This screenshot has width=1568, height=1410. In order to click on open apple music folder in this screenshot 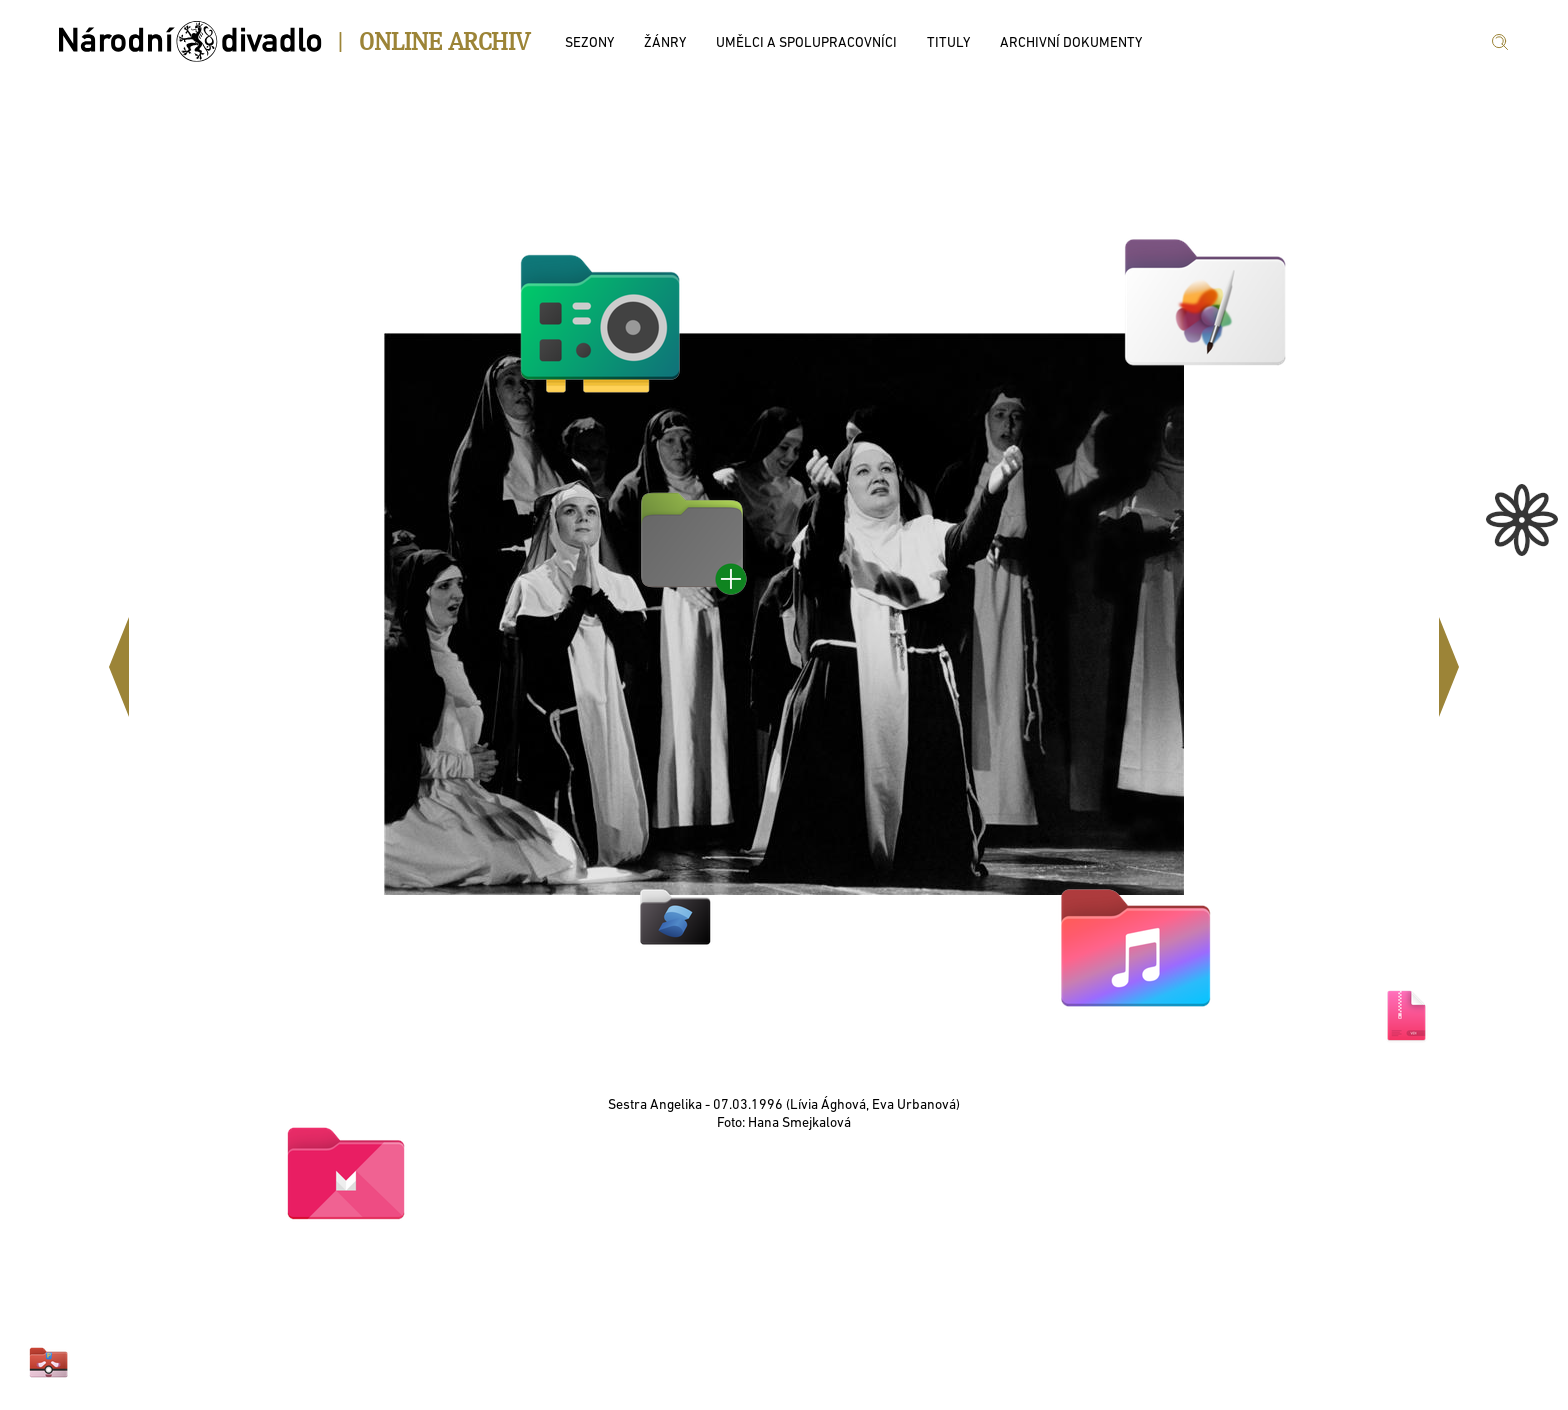, I will do `click(1135, 952)`.